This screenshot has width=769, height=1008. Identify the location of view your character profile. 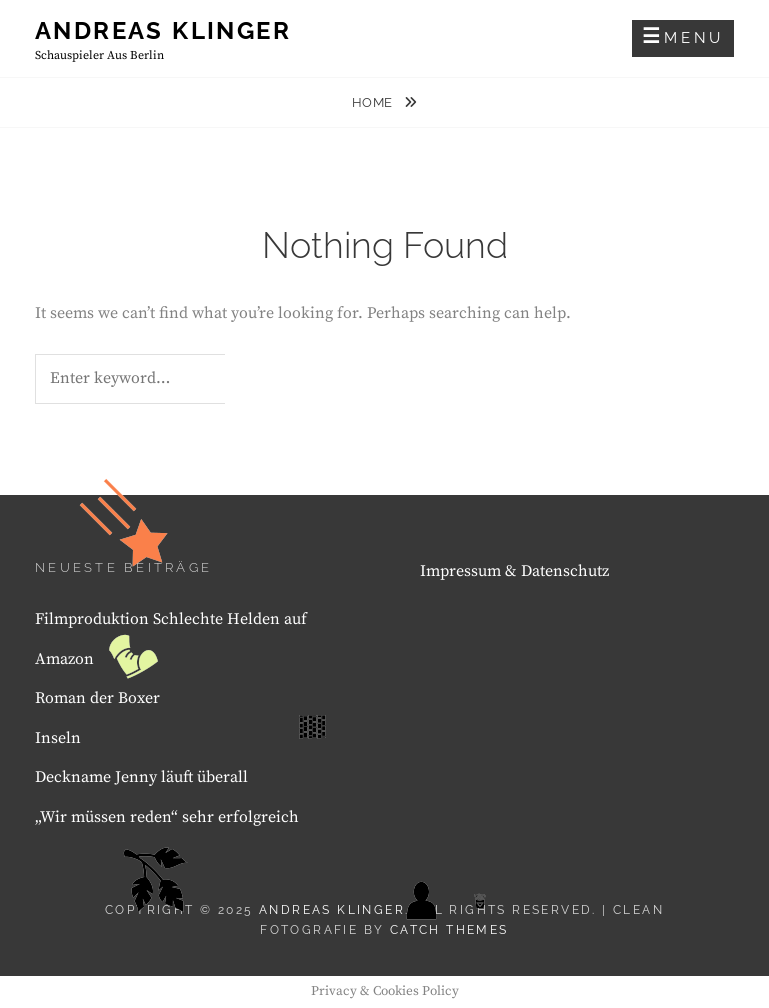
(421, 899).